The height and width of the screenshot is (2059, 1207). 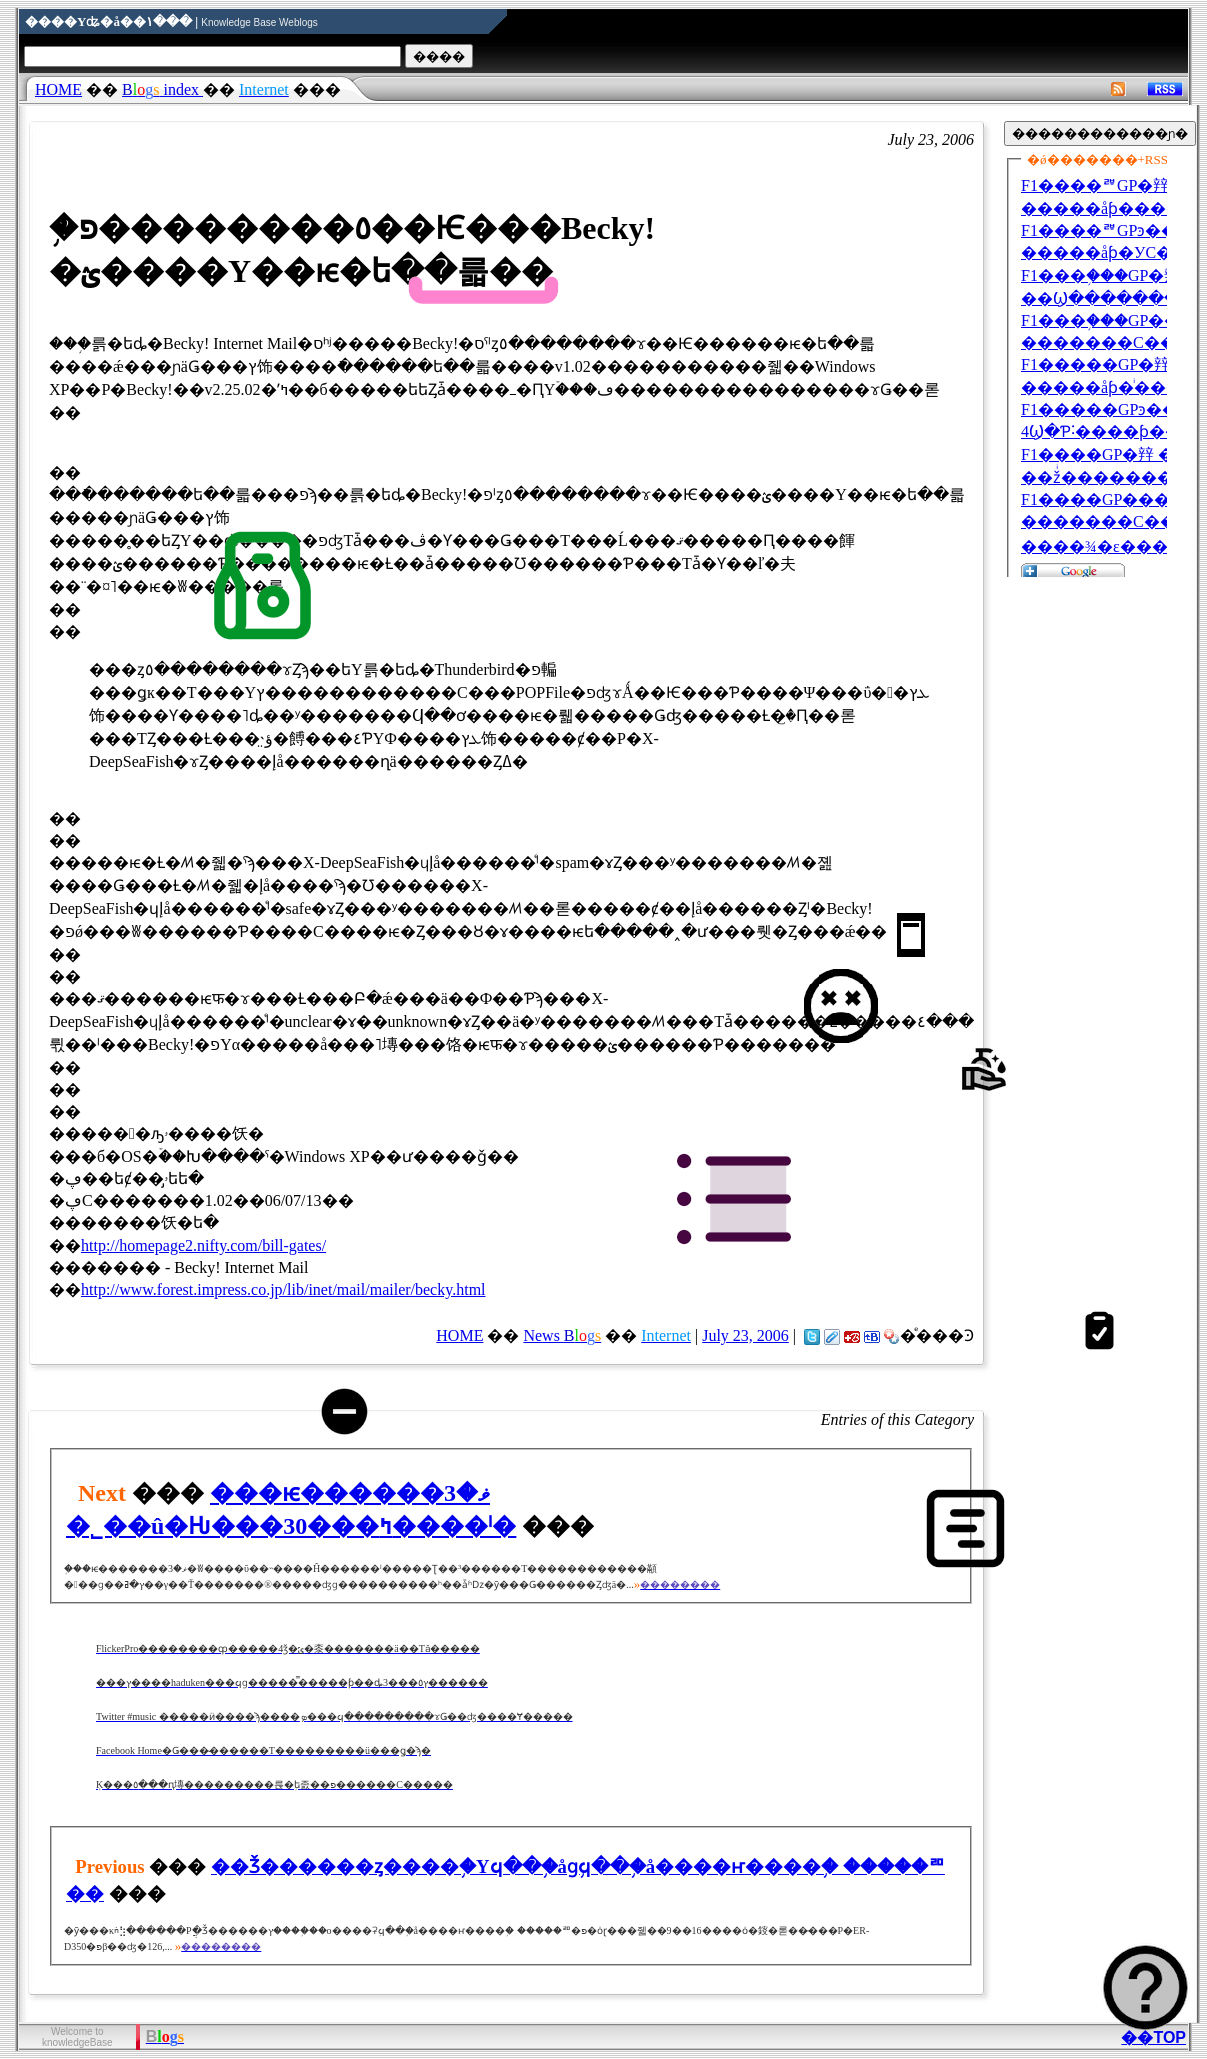 I want to click on view items in list format, so click(x=734, y=1199).